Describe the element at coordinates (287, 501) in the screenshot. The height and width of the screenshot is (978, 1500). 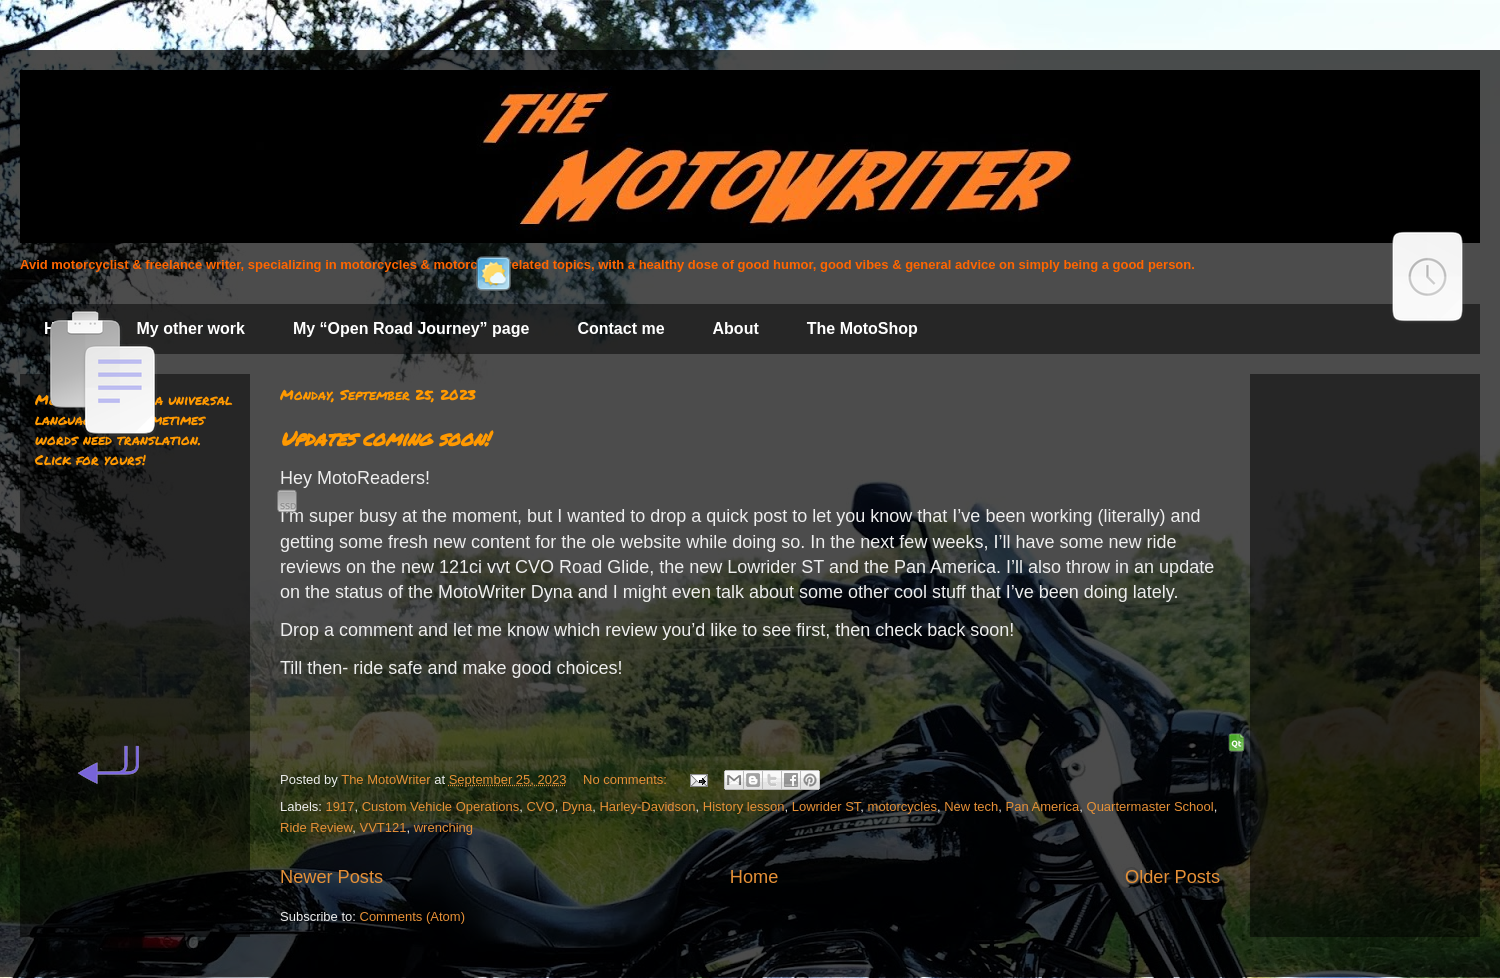
I see `indicates a solid state drive in the system` at that location.